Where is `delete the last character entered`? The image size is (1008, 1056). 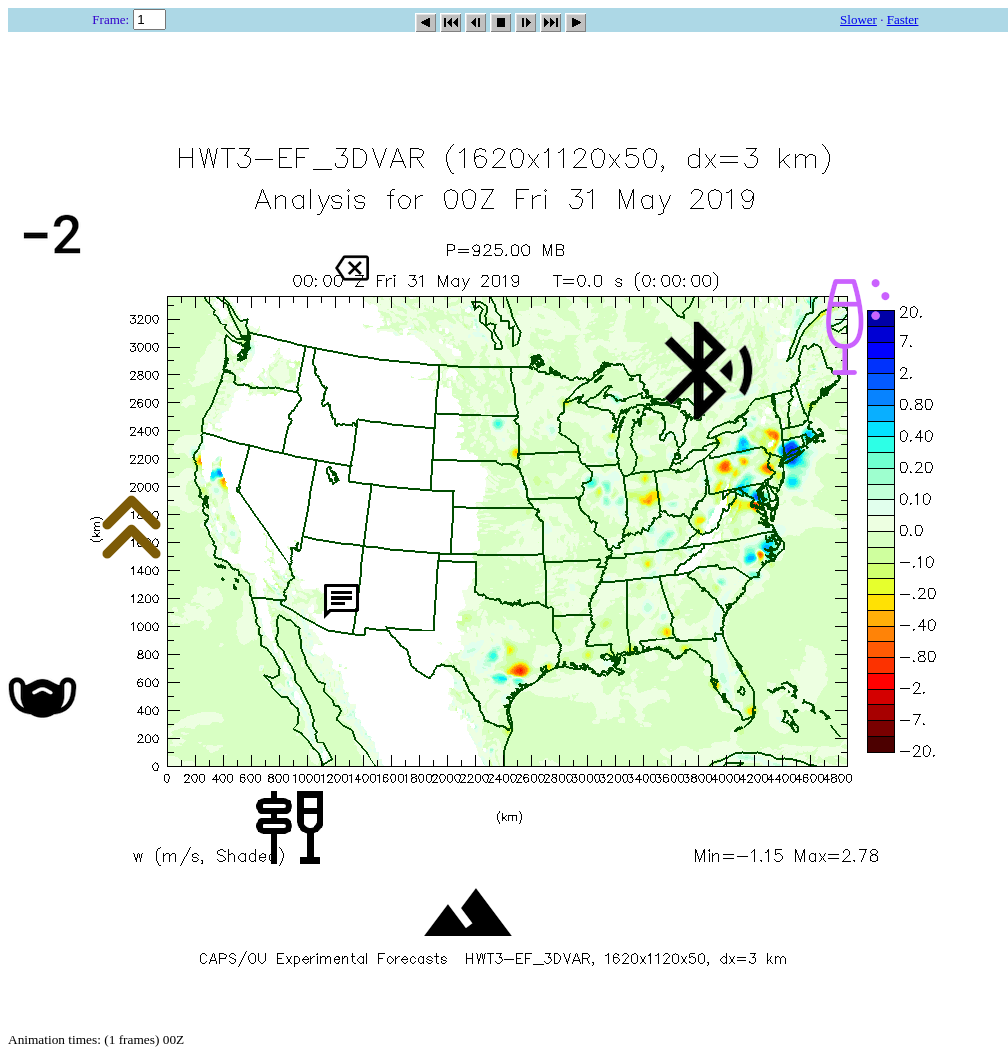 delete the last character entered is located at coordinates (352, 268).